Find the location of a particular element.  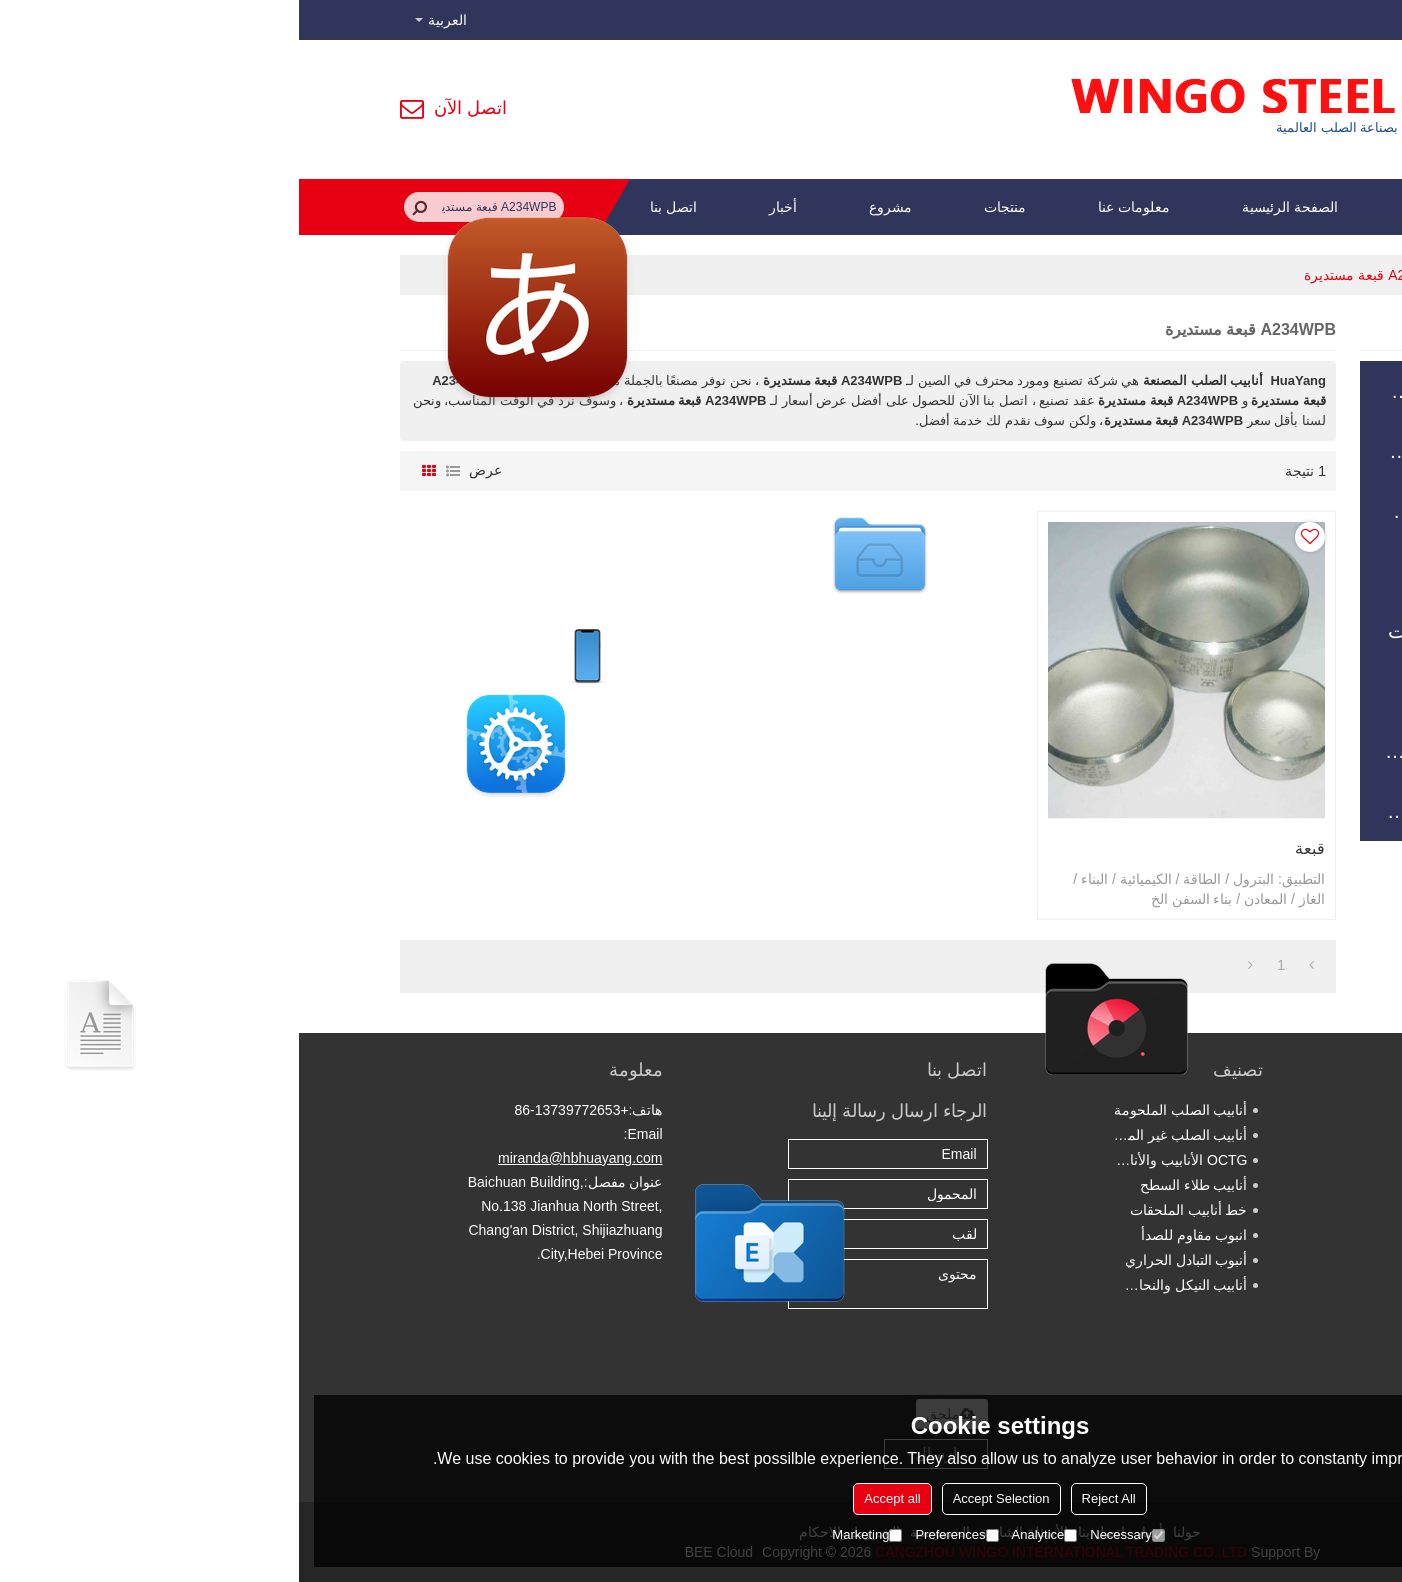

open JapaChar app for learning Japanese characters is located at coordinates (537, 307).